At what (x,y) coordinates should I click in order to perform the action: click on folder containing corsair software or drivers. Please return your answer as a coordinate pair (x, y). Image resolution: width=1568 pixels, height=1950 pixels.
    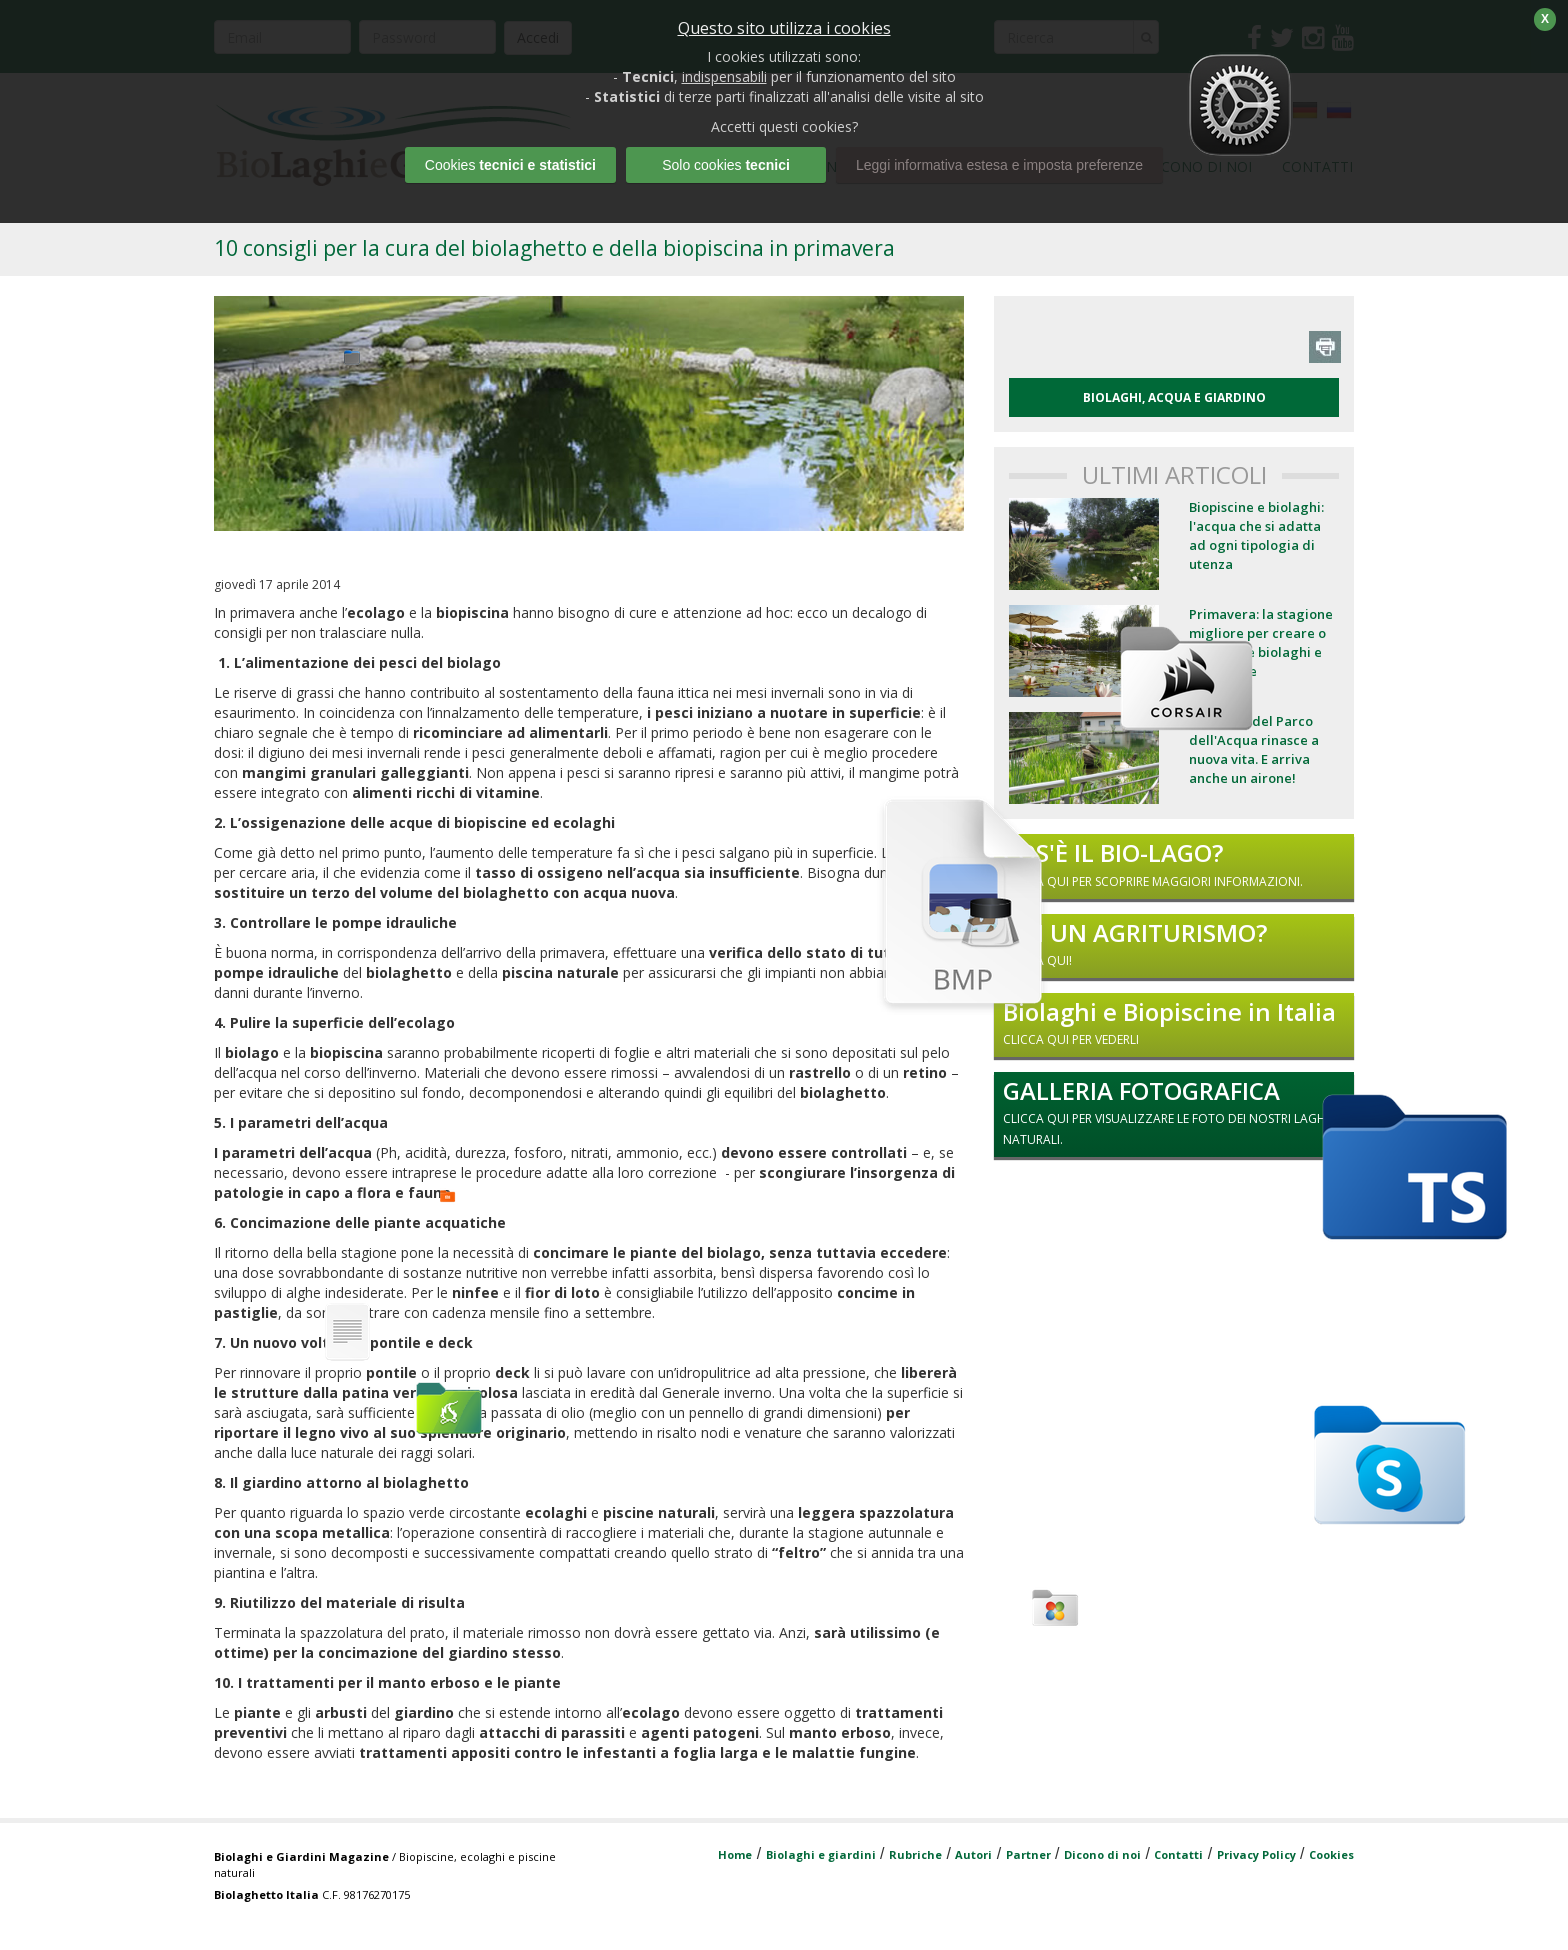
    Looking at the image, I should click on (1186, 682).